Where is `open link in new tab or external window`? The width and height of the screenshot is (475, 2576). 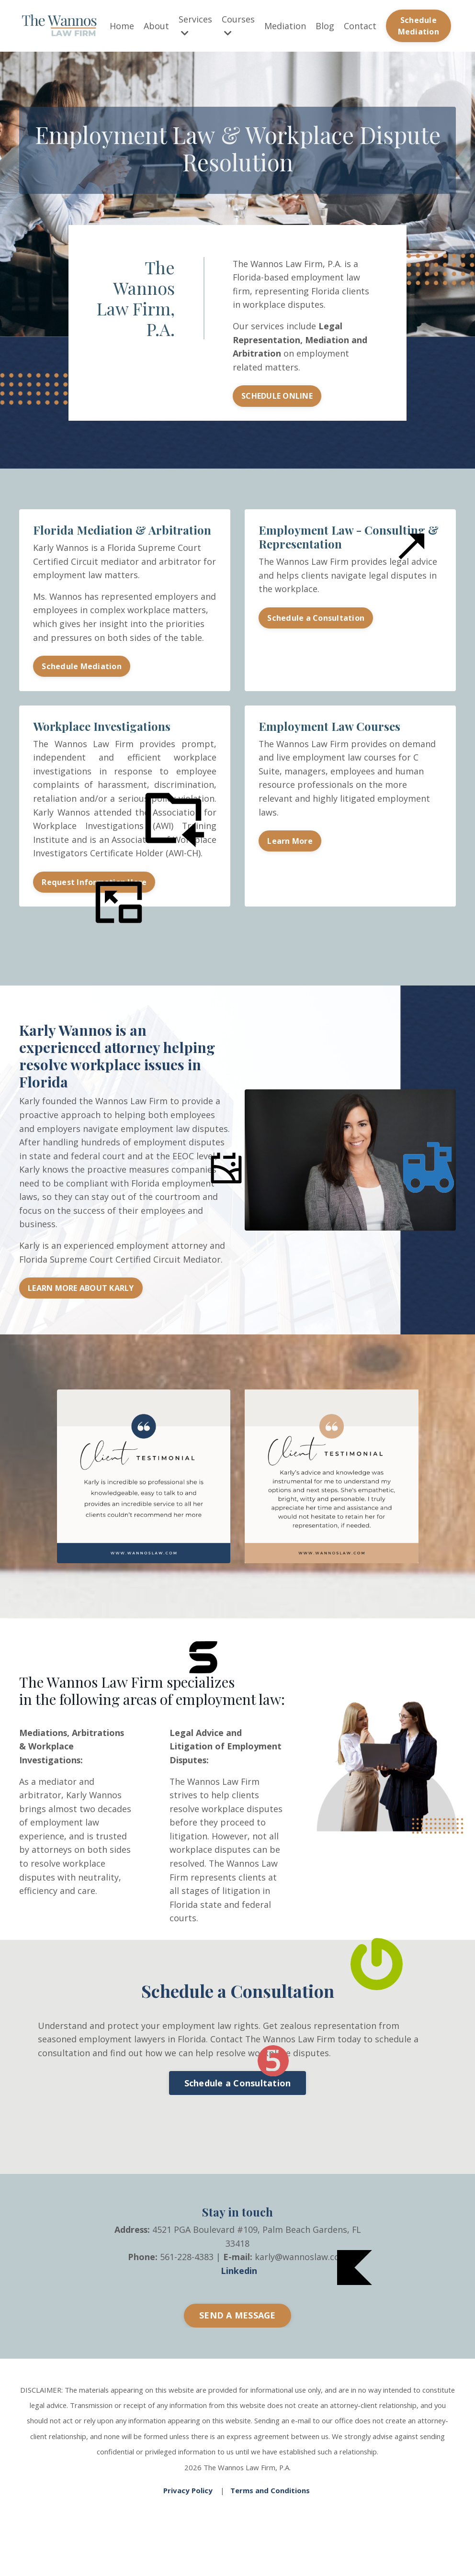
open link in new tab or external window is located at coordinates (412, 546).